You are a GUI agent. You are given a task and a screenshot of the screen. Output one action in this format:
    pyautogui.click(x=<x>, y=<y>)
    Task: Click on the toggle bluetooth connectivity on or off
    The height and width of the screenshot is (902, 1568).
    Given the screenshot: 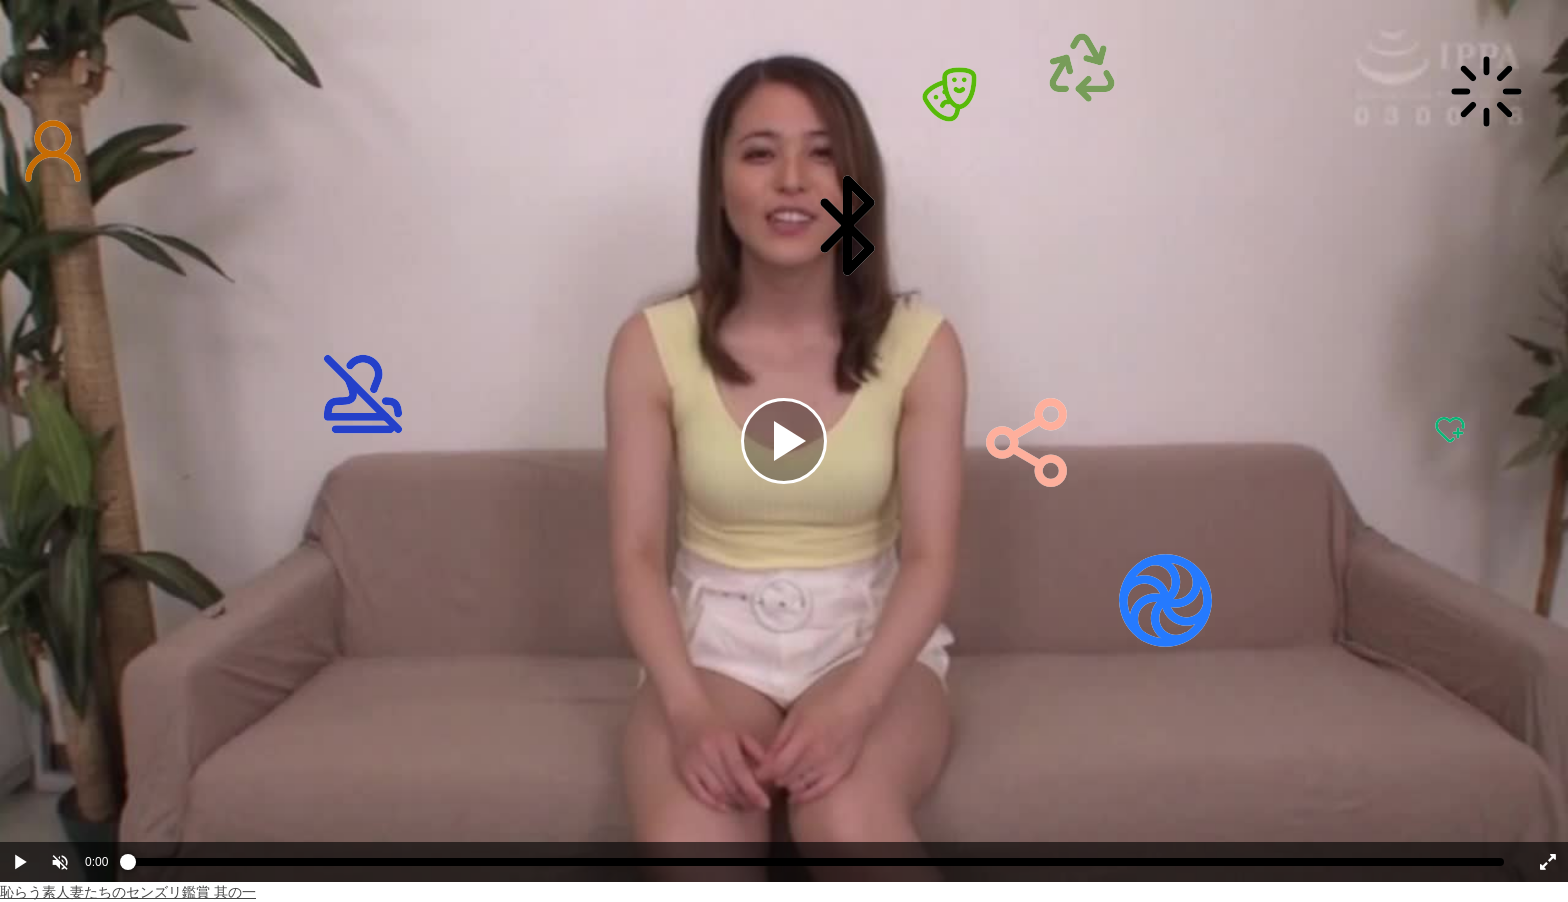 What is the action you would take?
    pyautogui.click(x=847, y=225)
    